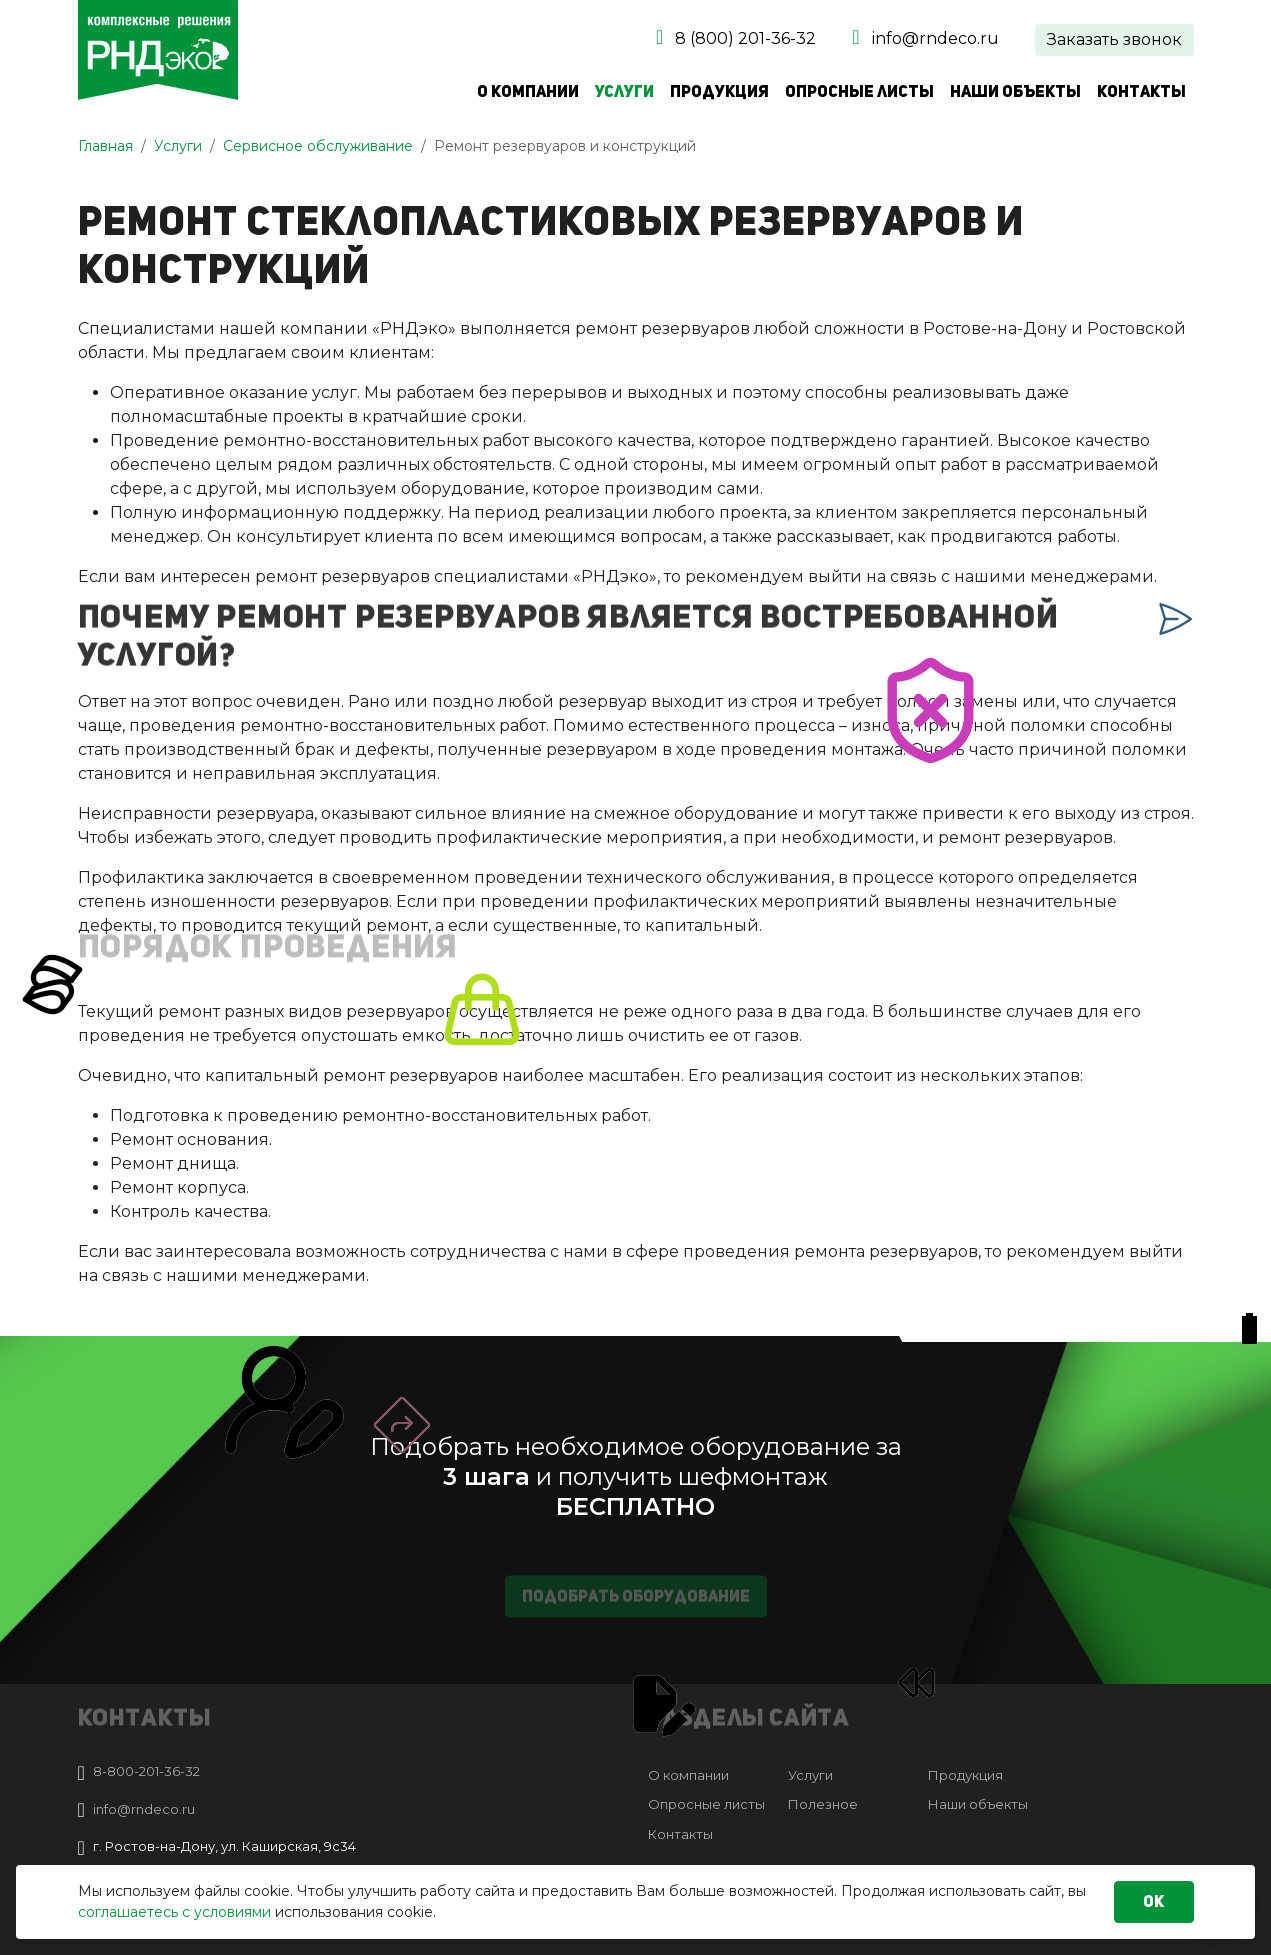 This screenshot has height=1955, width=1271. Describe the element at coordinates (402, 1425) in the screenshot. I see `indicates a turn or direction change ahead` at that location.